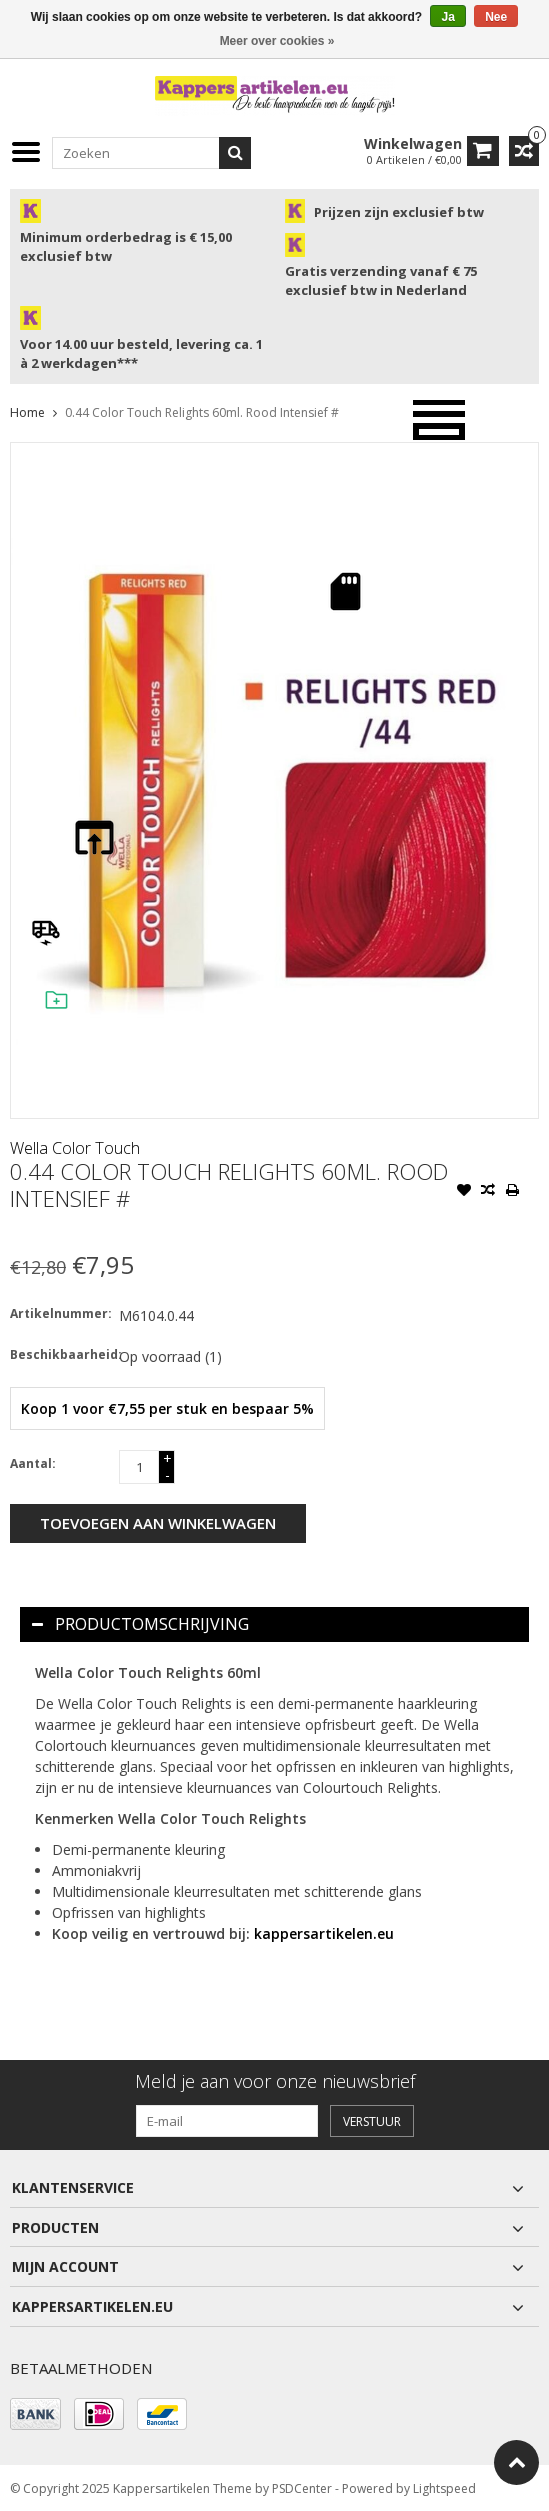 Image resolution: width=549 pixels, height=2511 pixels. Describe the element at coordinates (345, 591) in the screenshot. I see `access SD card storage` at that location.